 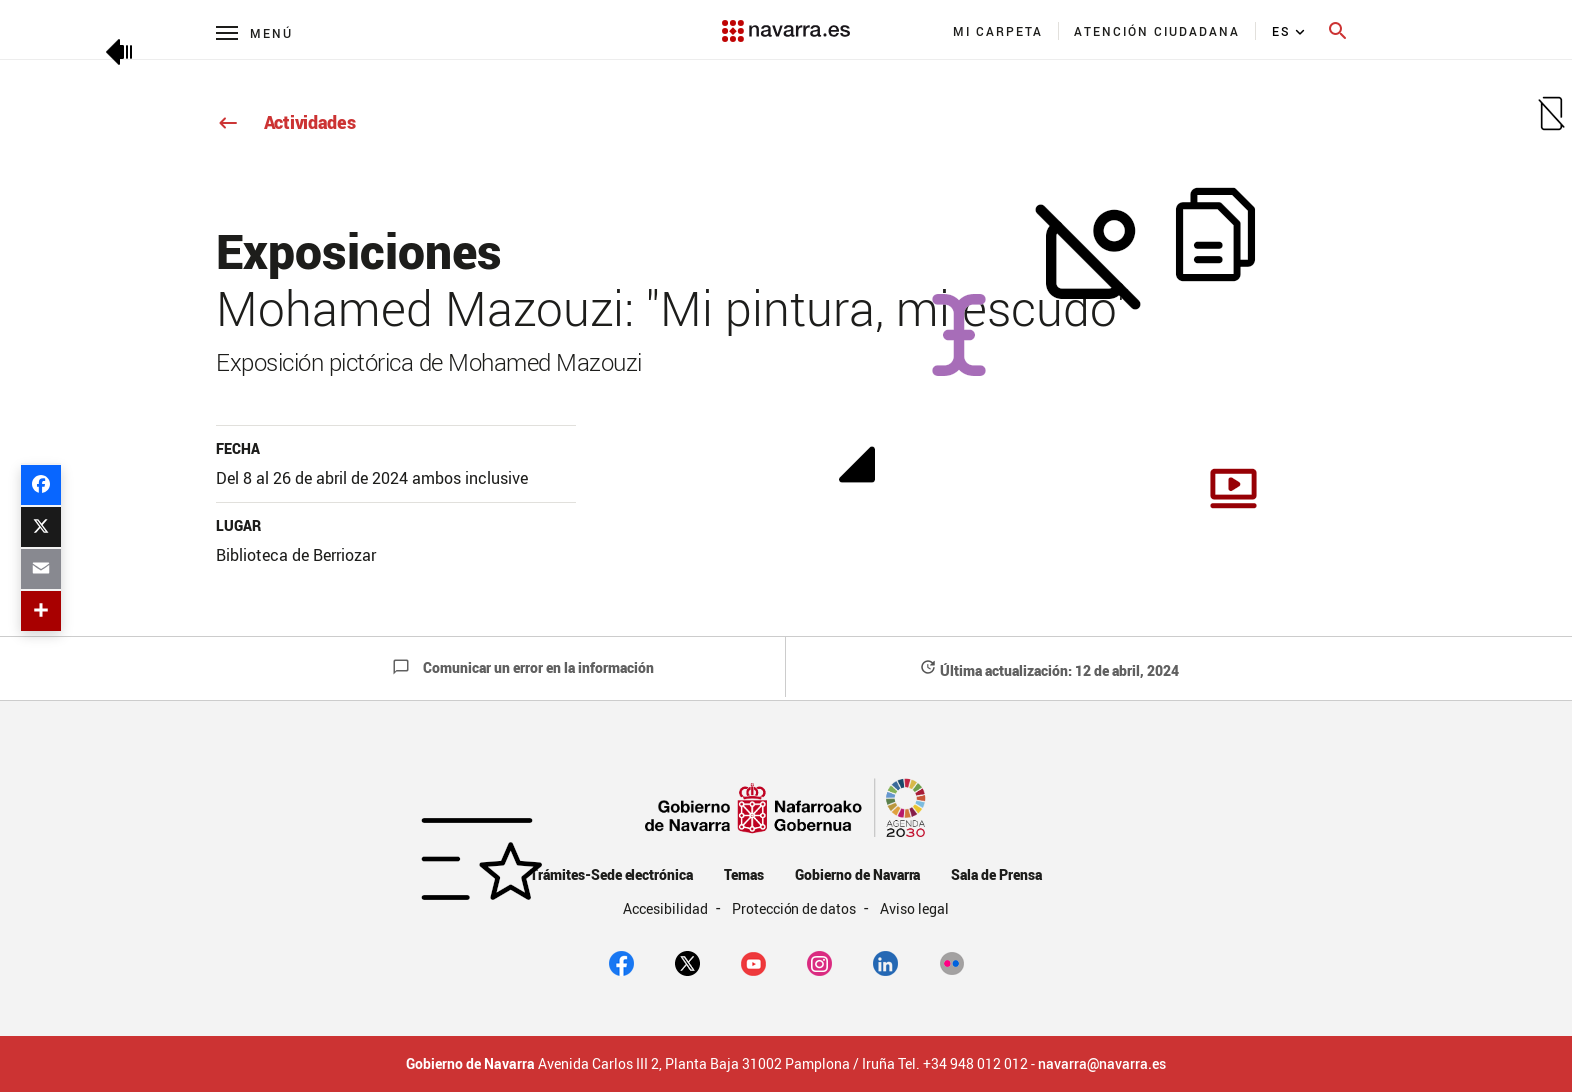 What do you see at coordinates (860, 466) in the screenshot?
I see `indicates full cellular signal strength` at bounding box center [860, 466].